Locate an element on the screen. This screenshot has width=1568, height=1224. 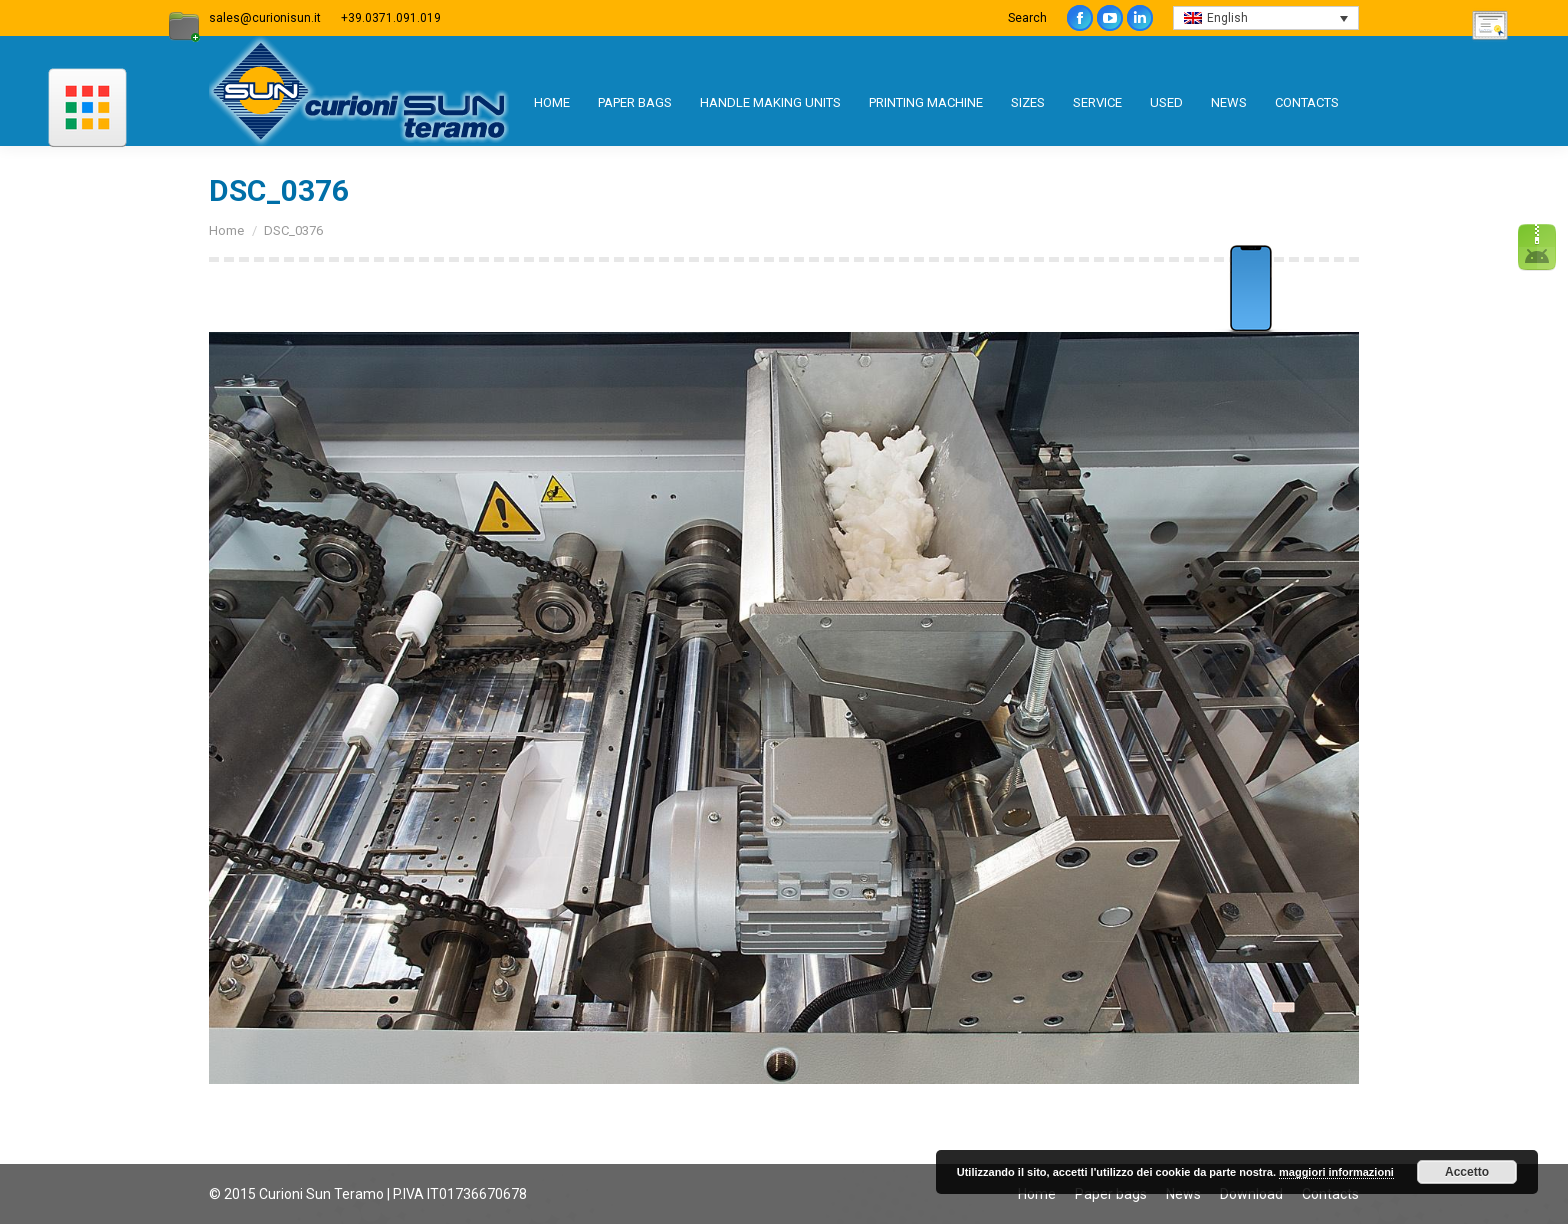
indicates a certificate or credential file is located at coordinates (1490, 26).